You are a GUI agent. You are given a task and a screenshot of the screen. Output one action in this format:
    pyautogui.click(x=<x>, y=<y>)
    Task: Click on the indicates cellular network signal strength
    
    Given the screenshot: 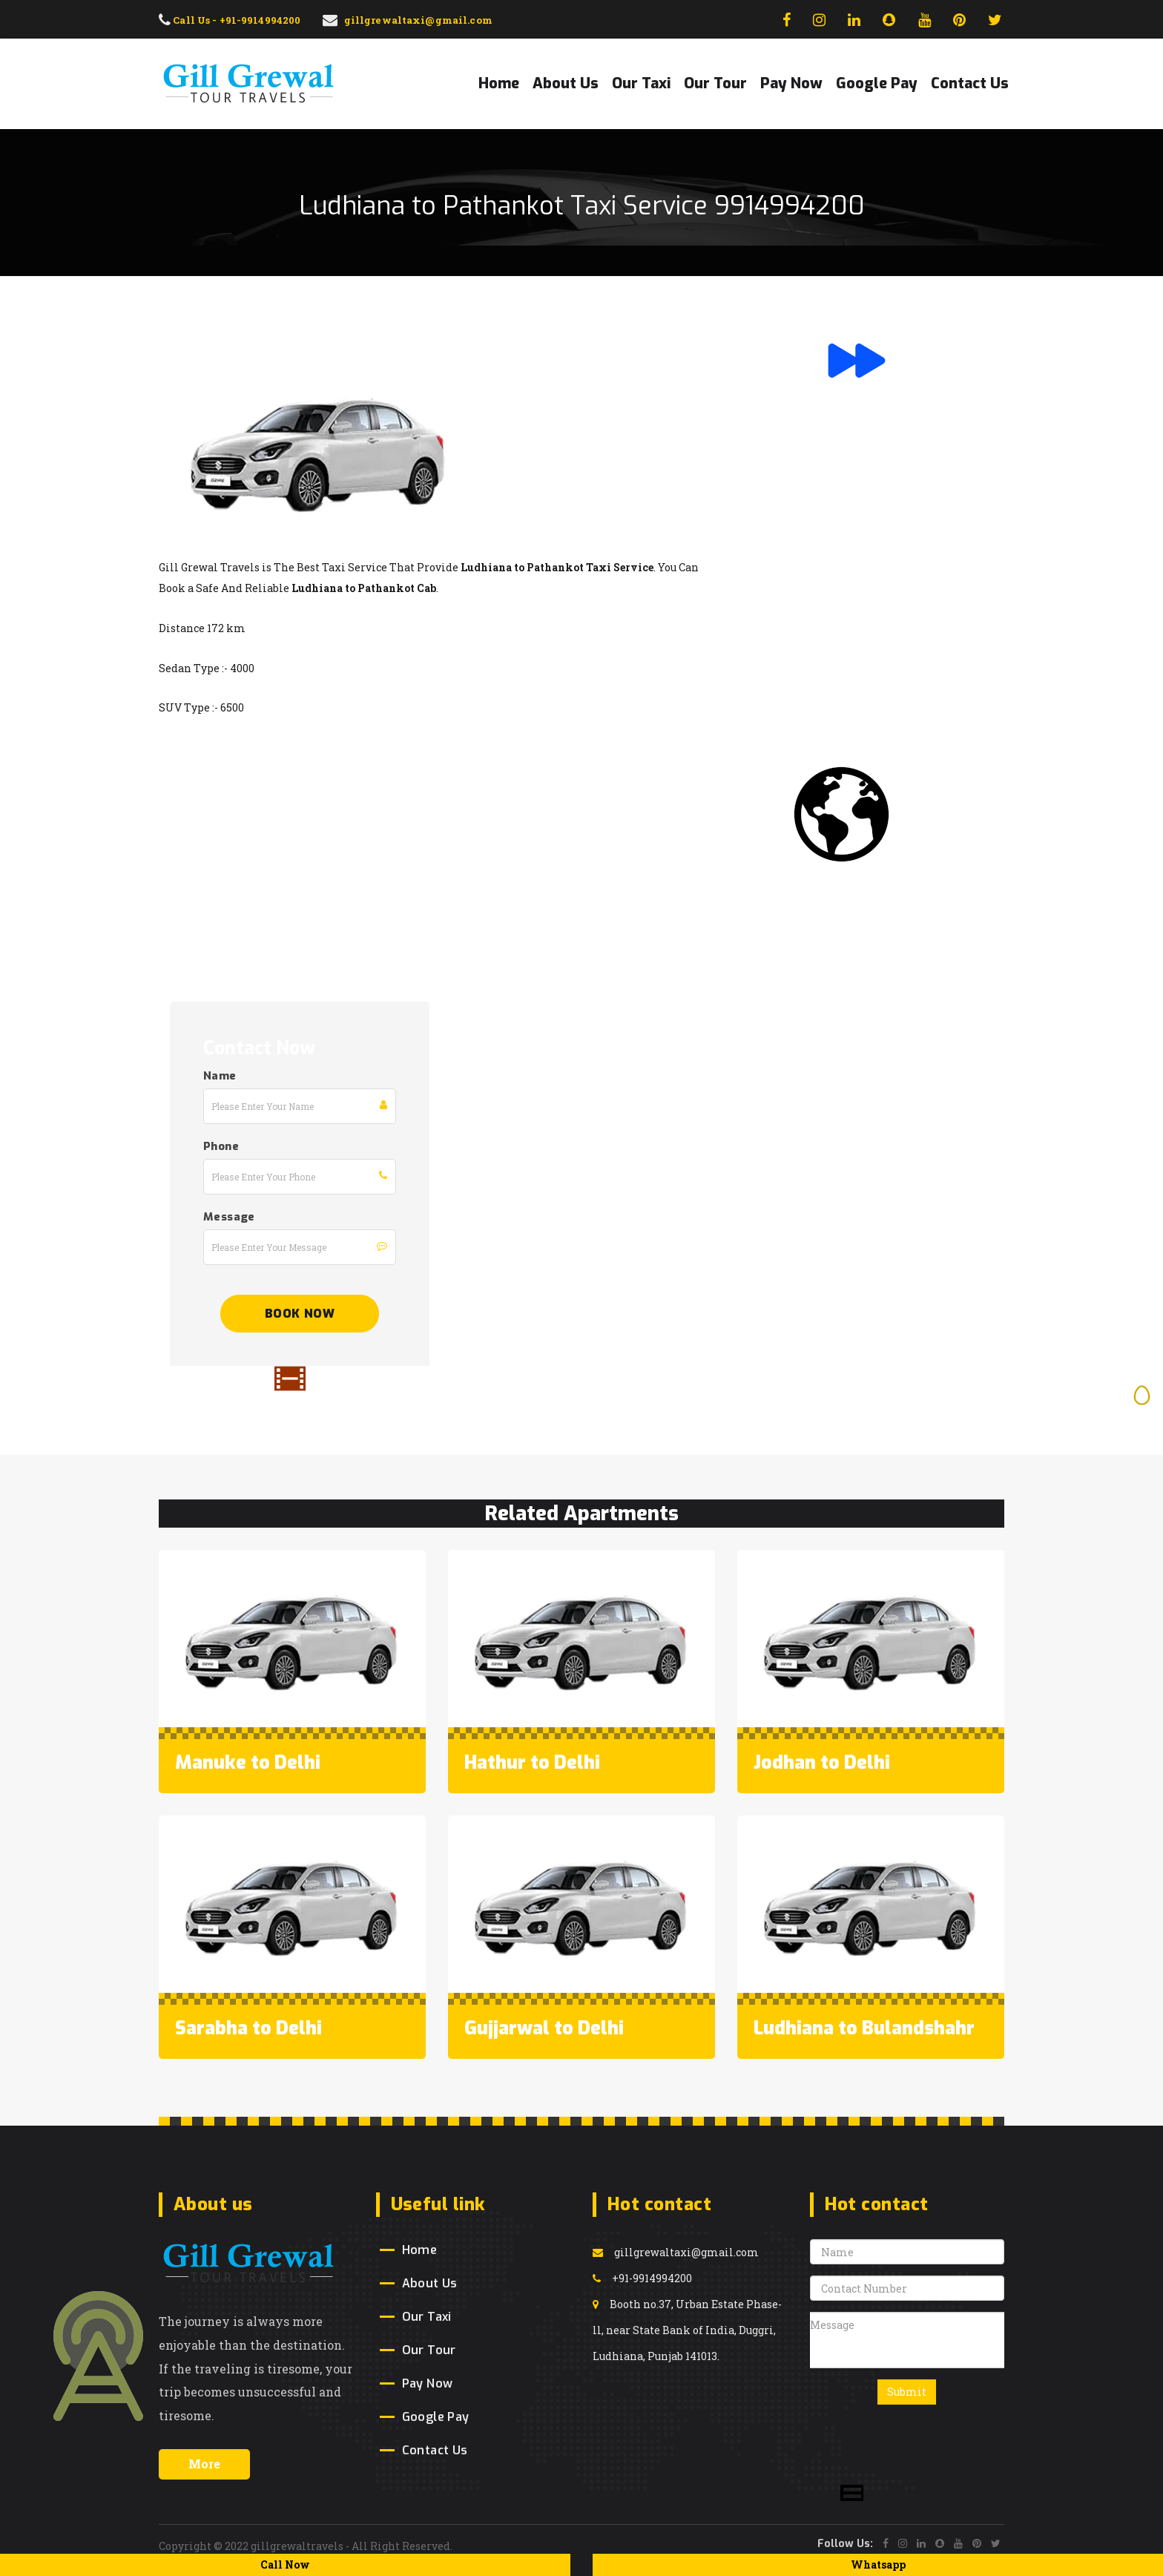 What is the action you would take?
    pyautogui.click(x=98, y=2358)
    